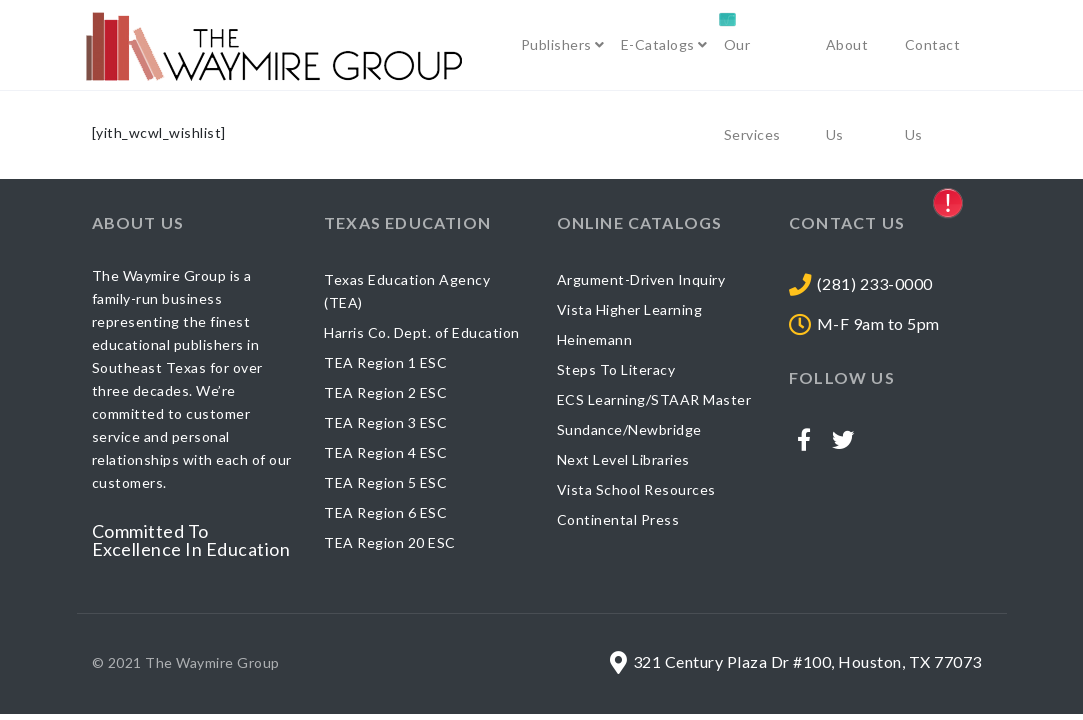  What do you see at coordinates (727, 19) in the screenshot?
I see `open system resource usage monitor` at bounding box center [727, 19].